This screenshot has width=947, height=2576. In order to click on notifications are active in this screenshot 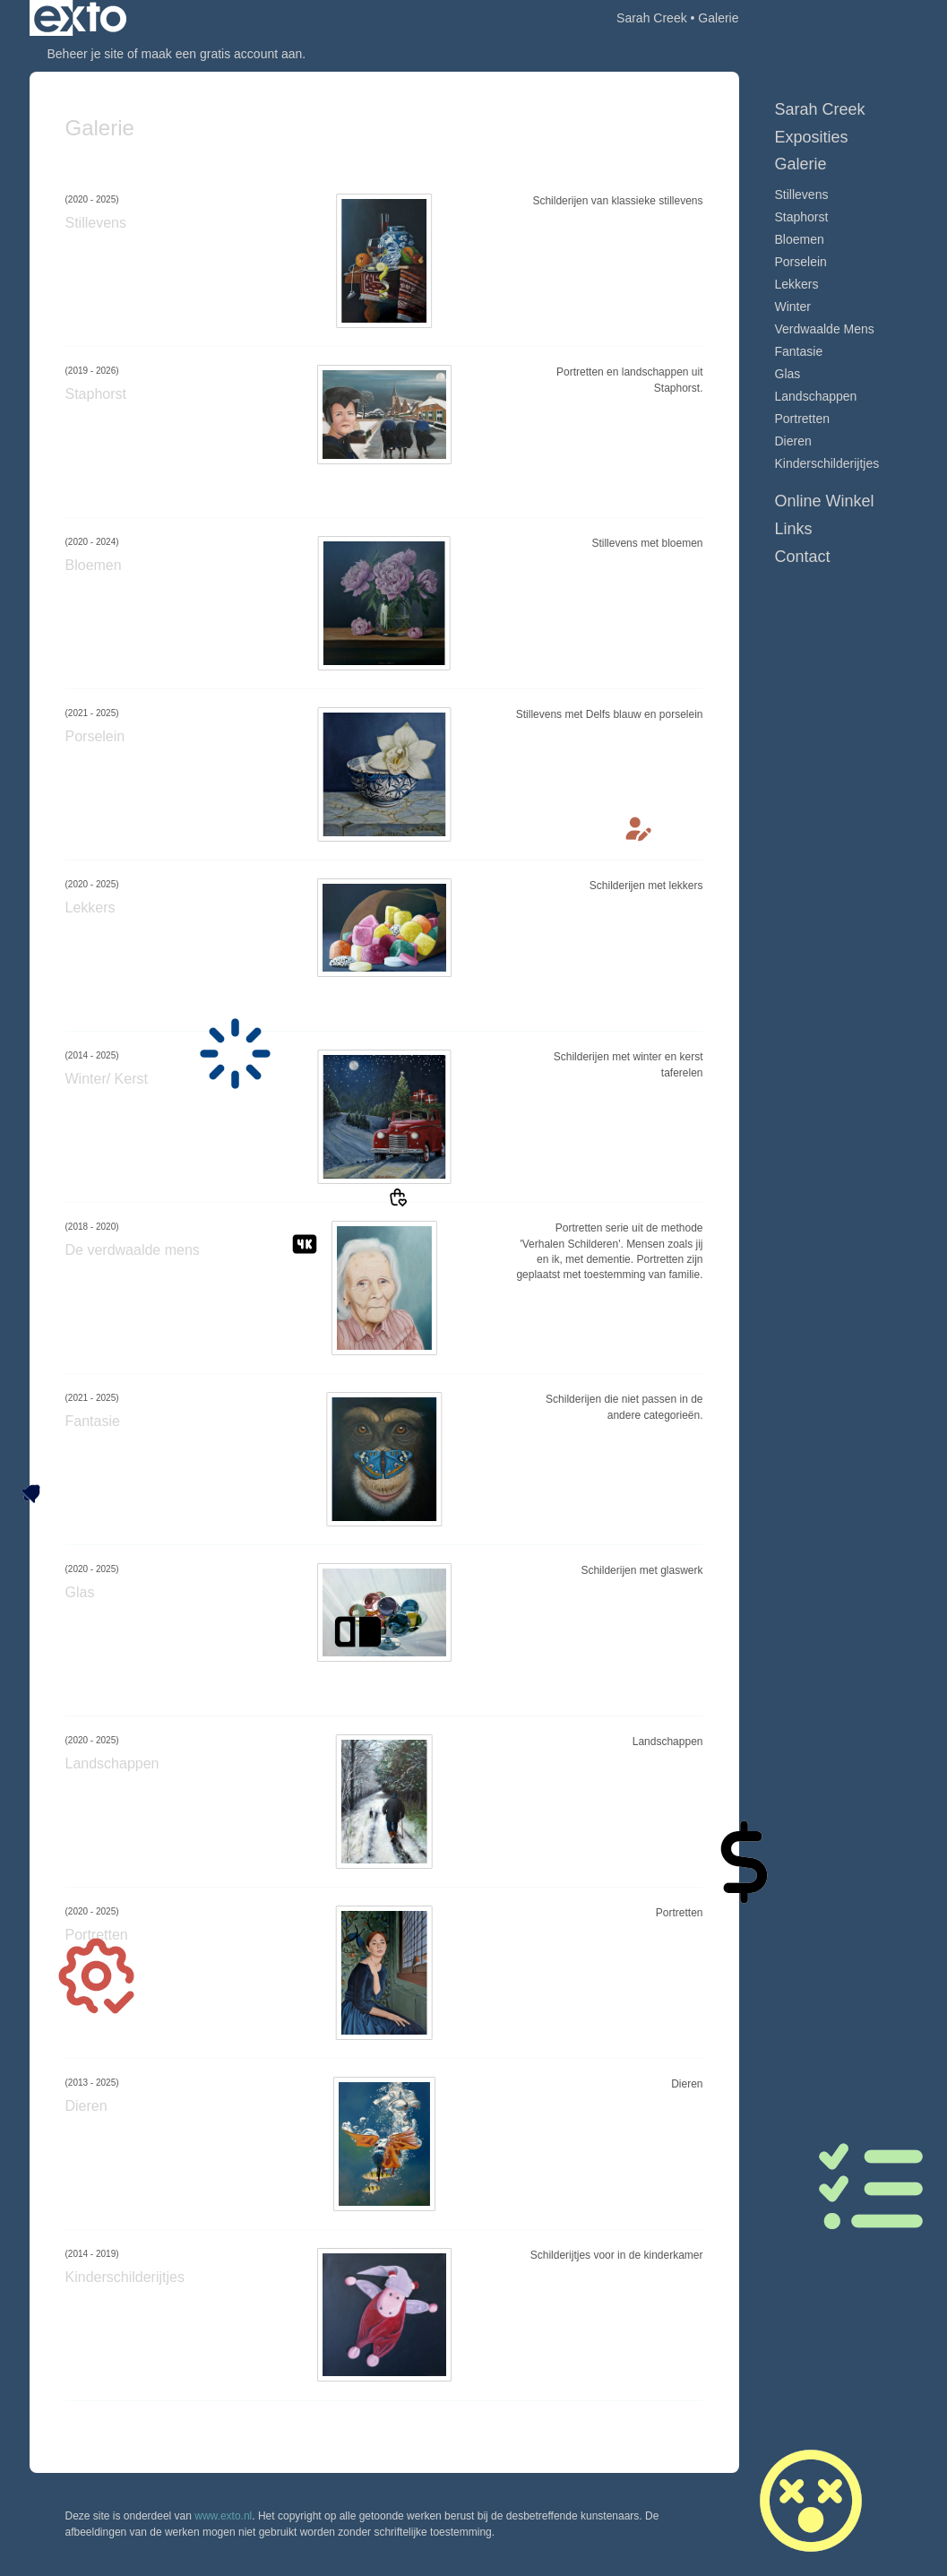, I will do `click(30, 1493)`.